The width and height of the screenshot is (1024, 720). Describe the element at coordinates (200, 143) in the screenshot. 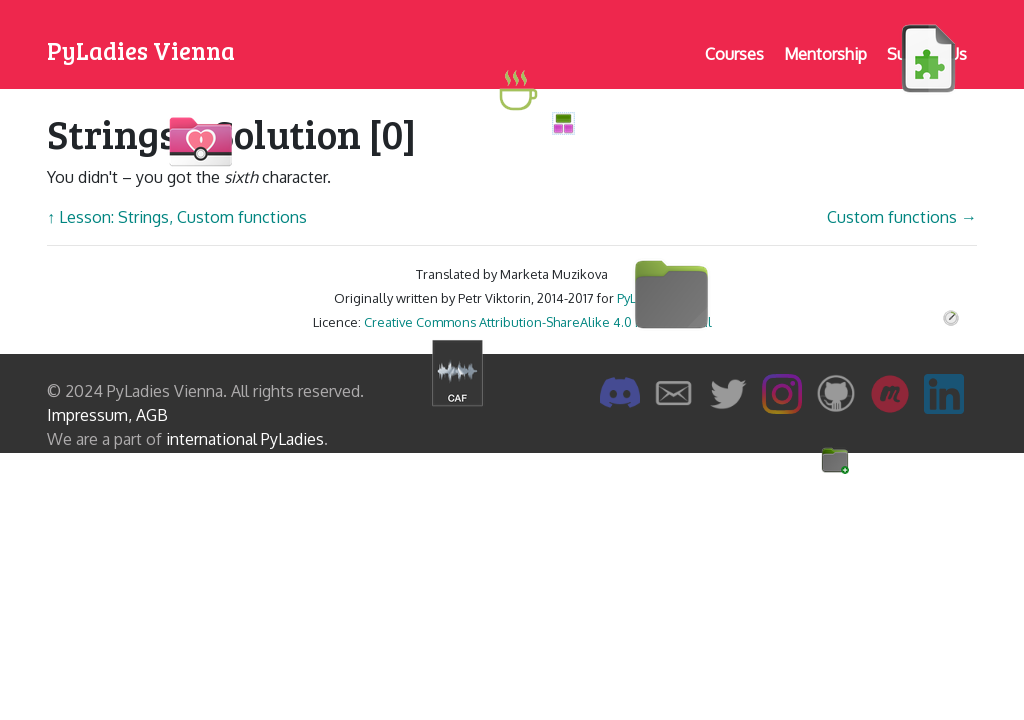

I see `open pokémon love ball themed folder` at that location.